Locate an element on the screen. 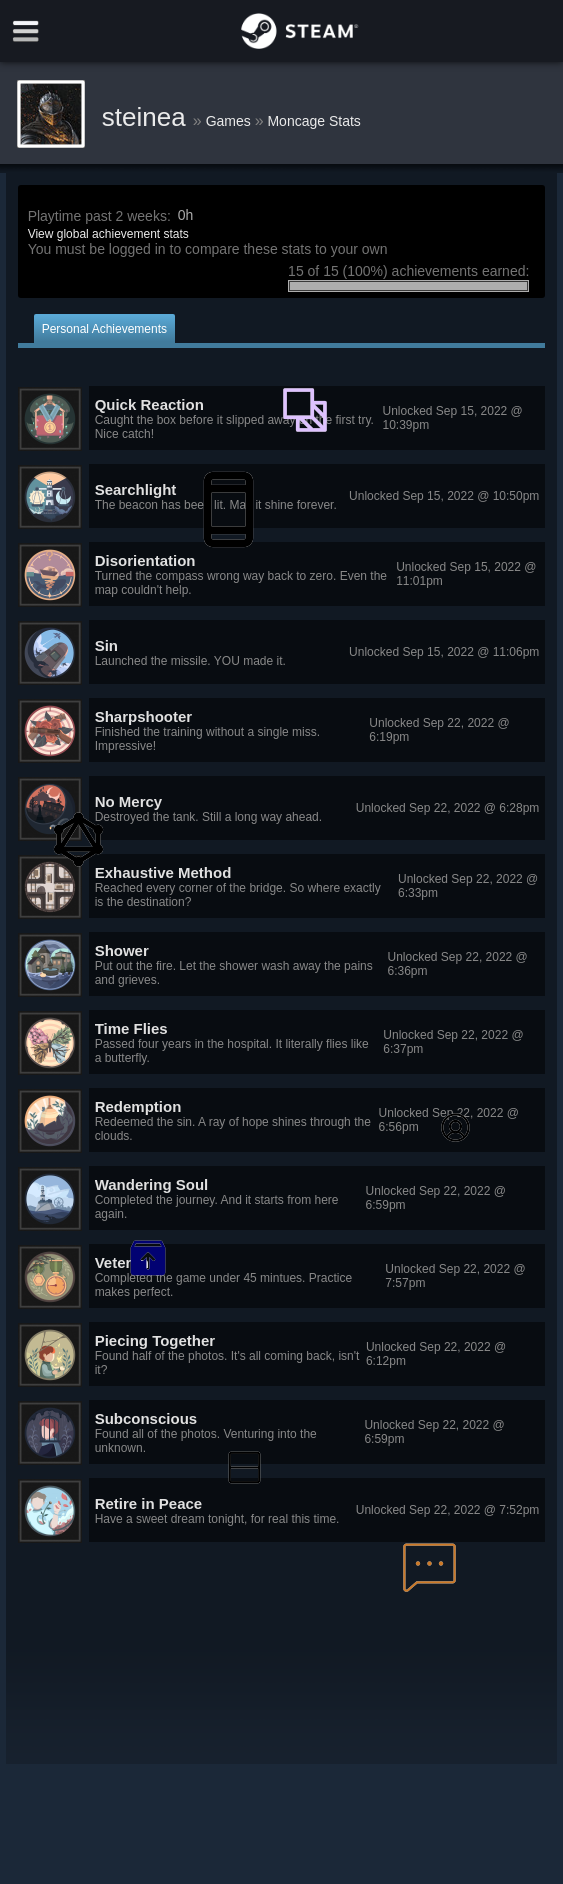 This screenshot has height=1884, width=563. indicates GraphQL API integration is located at coordinates (78, 839).